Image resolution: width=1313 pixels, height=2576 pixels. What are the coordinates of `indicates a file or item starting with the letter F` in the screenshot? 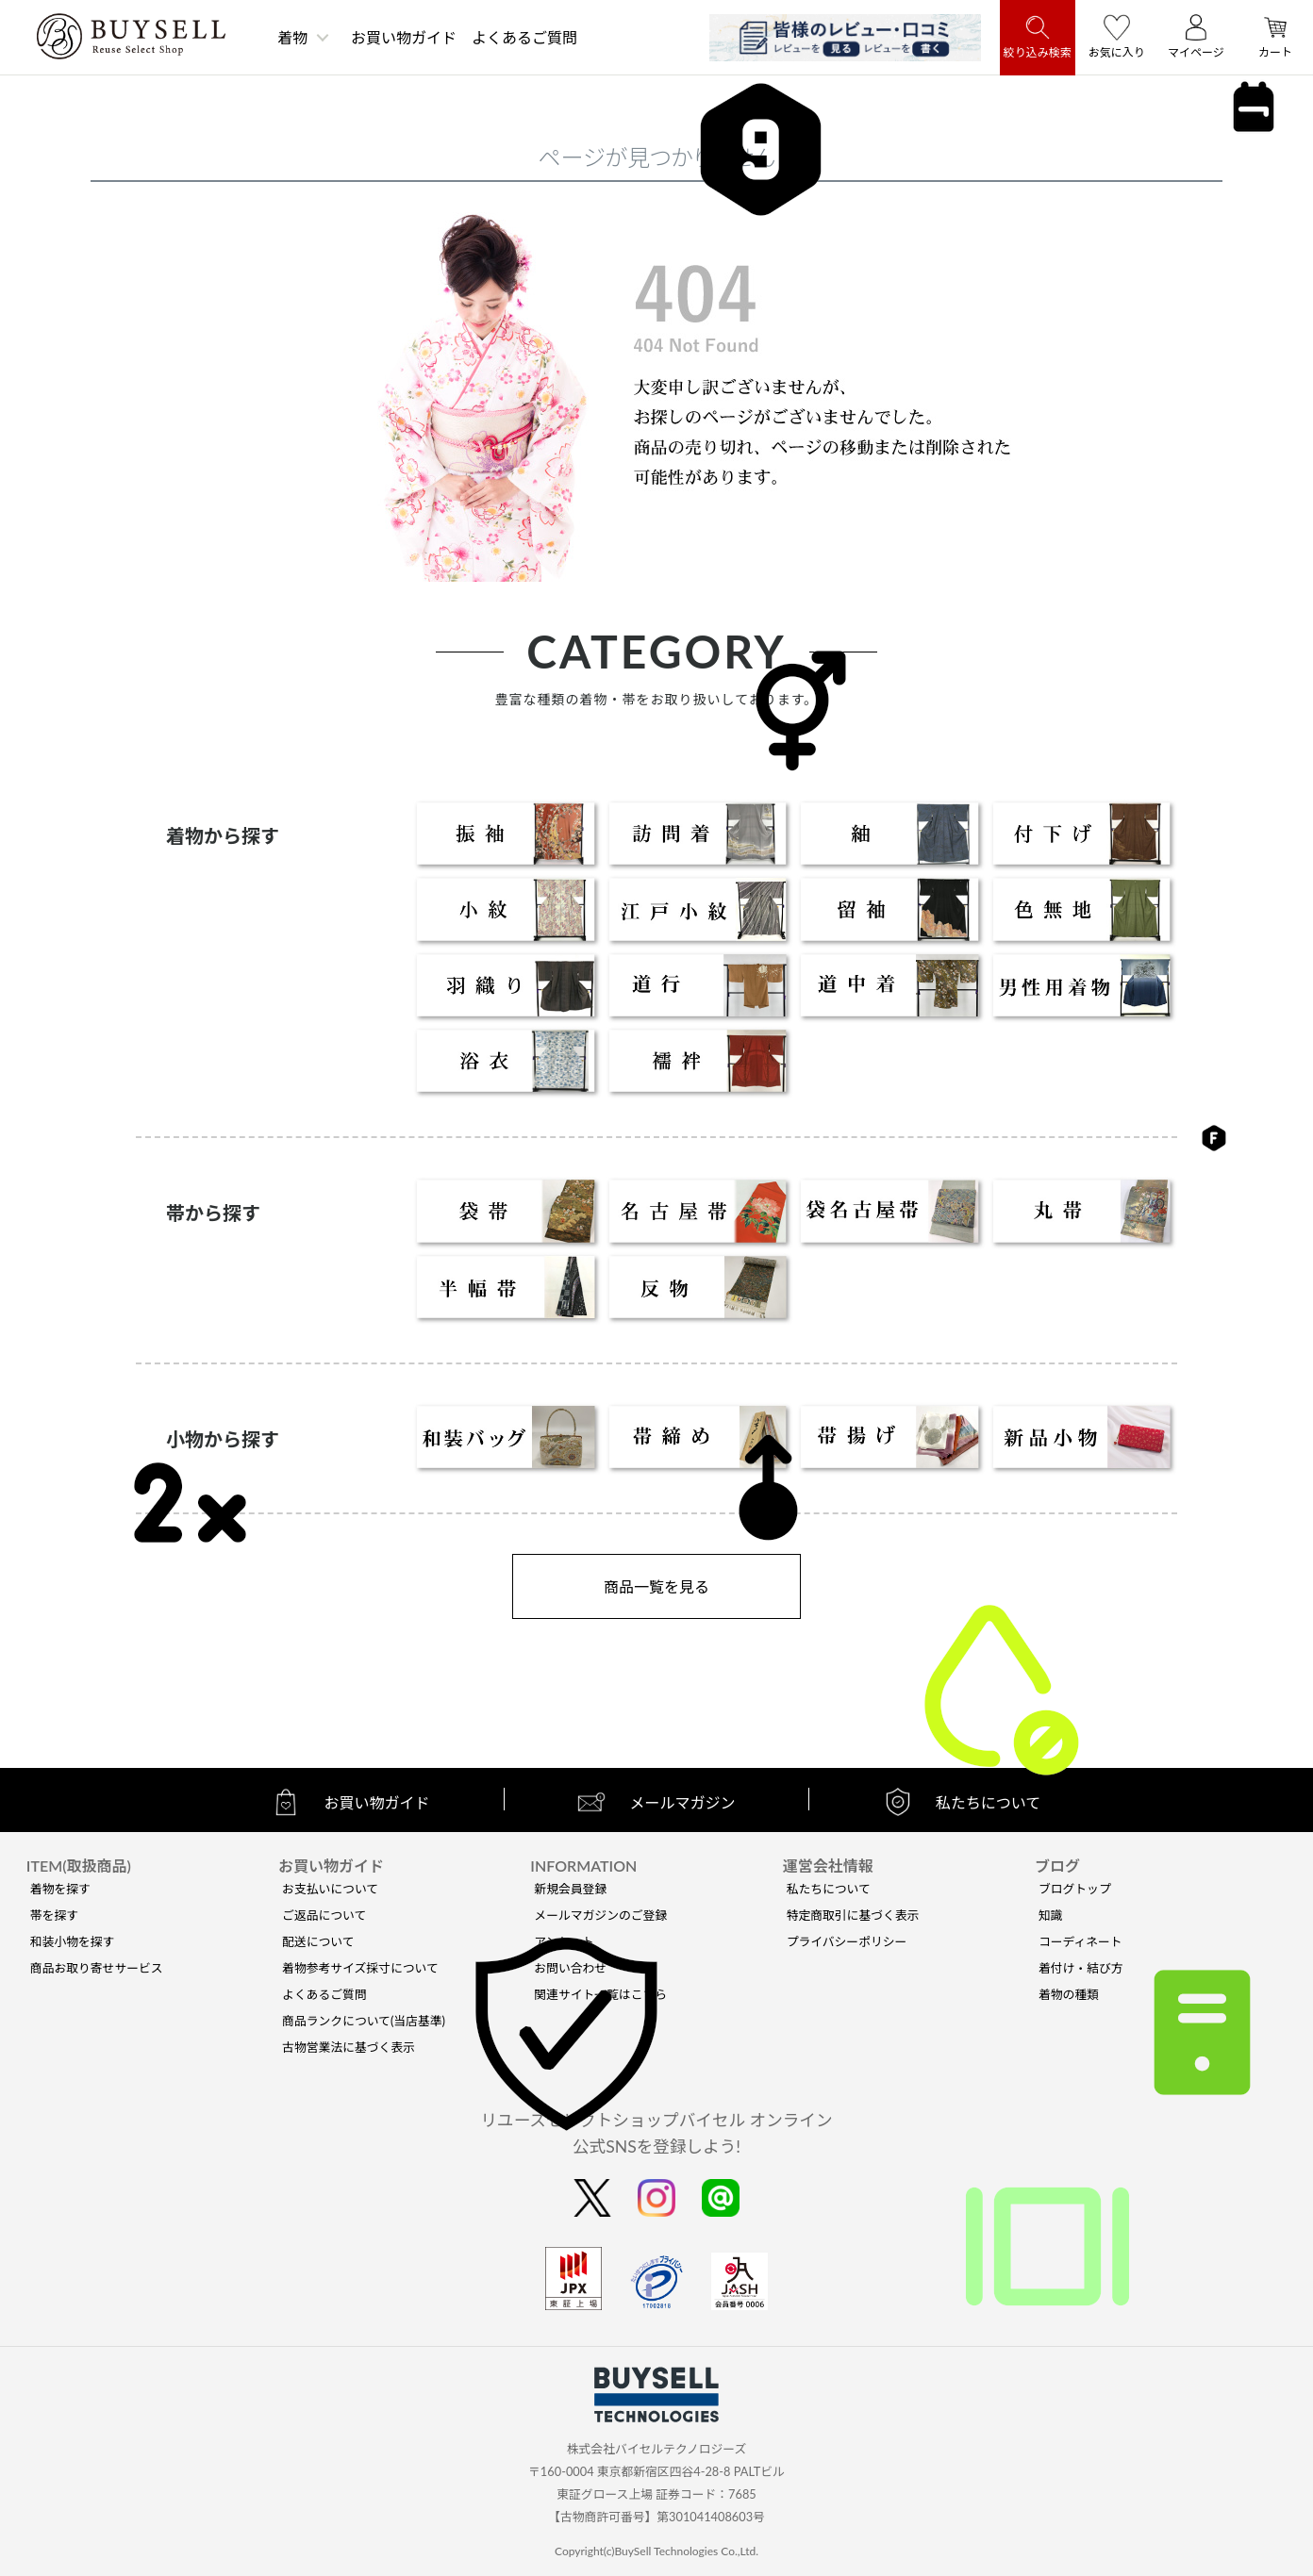 It's located at (1214, 1138).